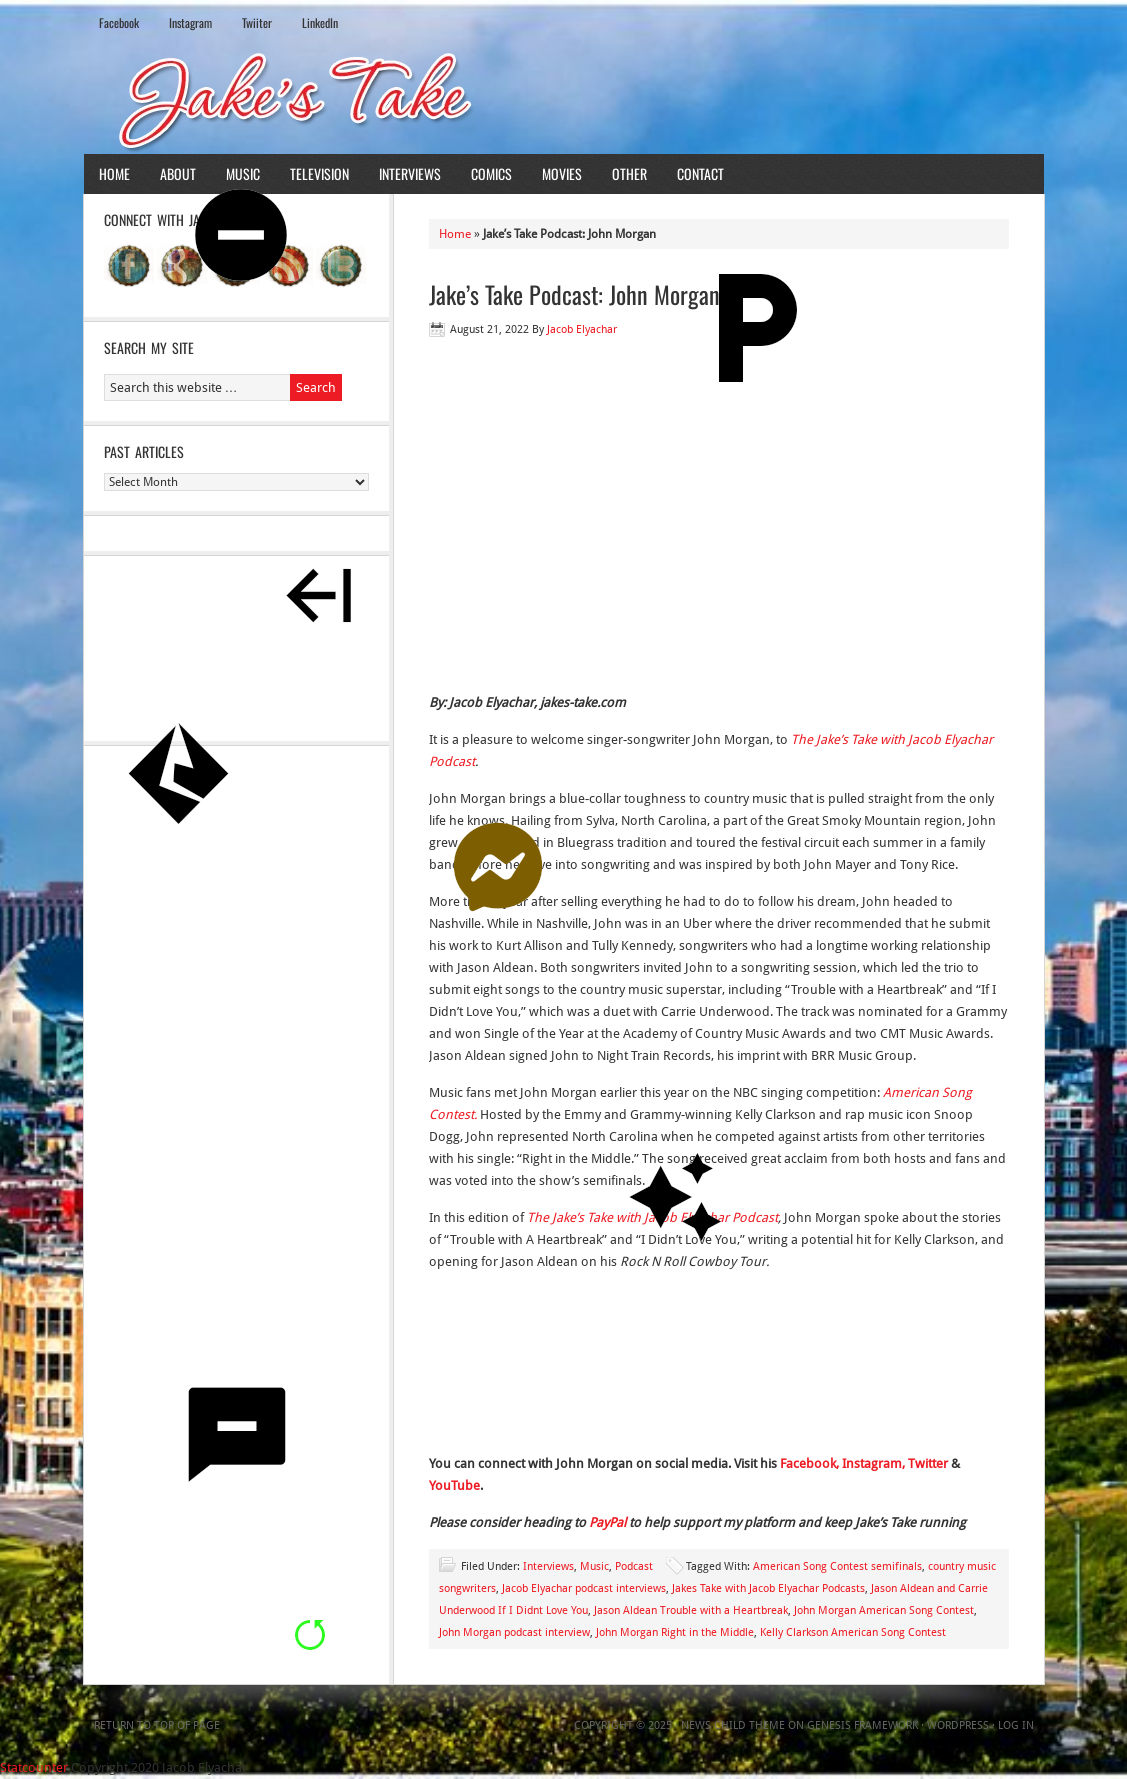  What do you see at coordinates (241, 235) in the screenshot?
I see `indicates a blocked or restricted action` at bounding box center [241, 235].